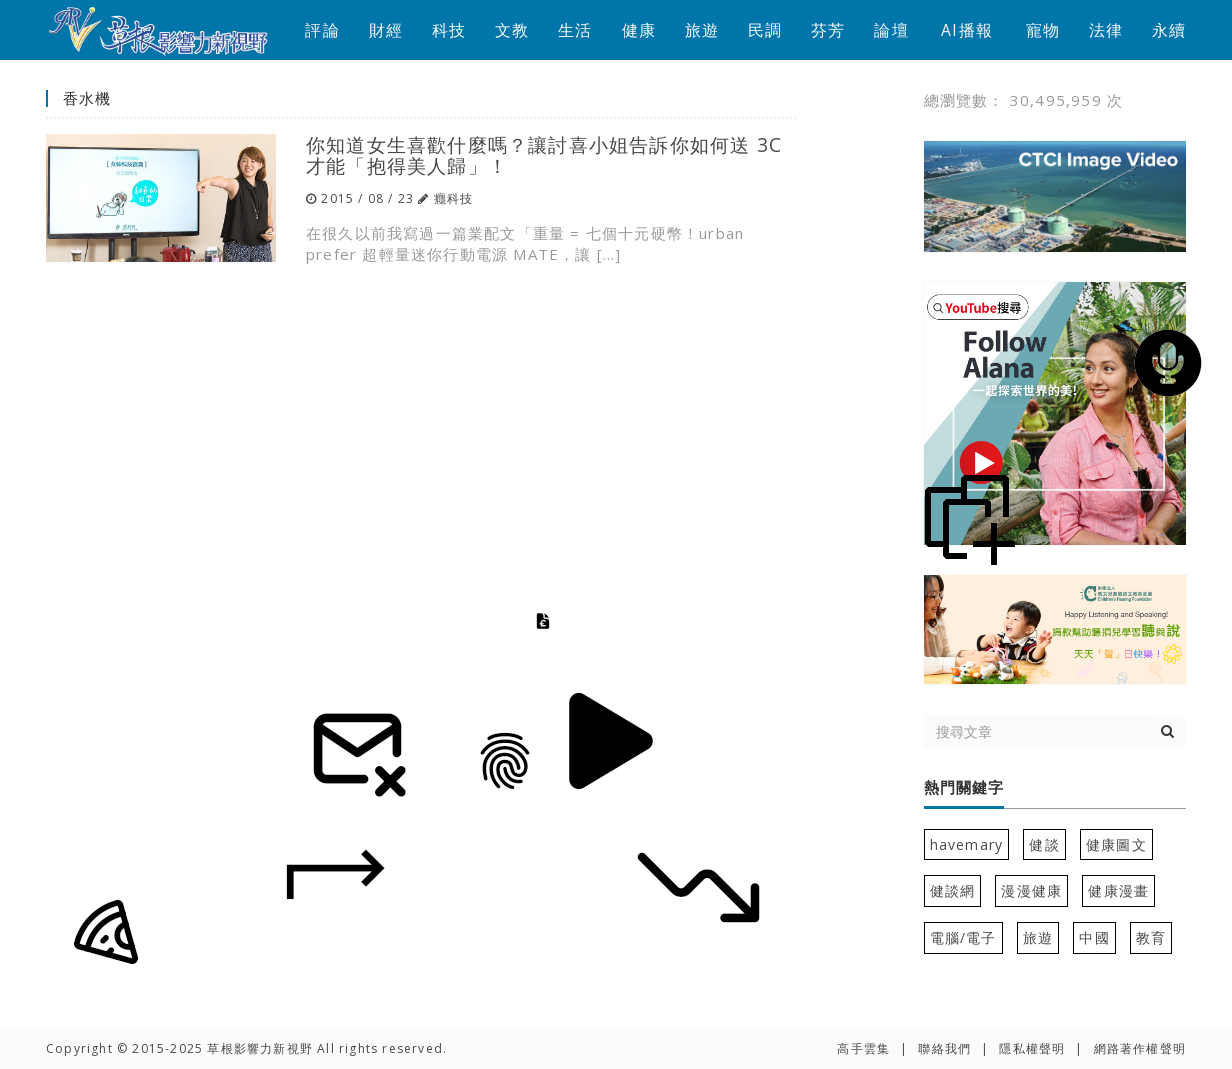  I want to click on view financial document in pounds, so click(543, 621).